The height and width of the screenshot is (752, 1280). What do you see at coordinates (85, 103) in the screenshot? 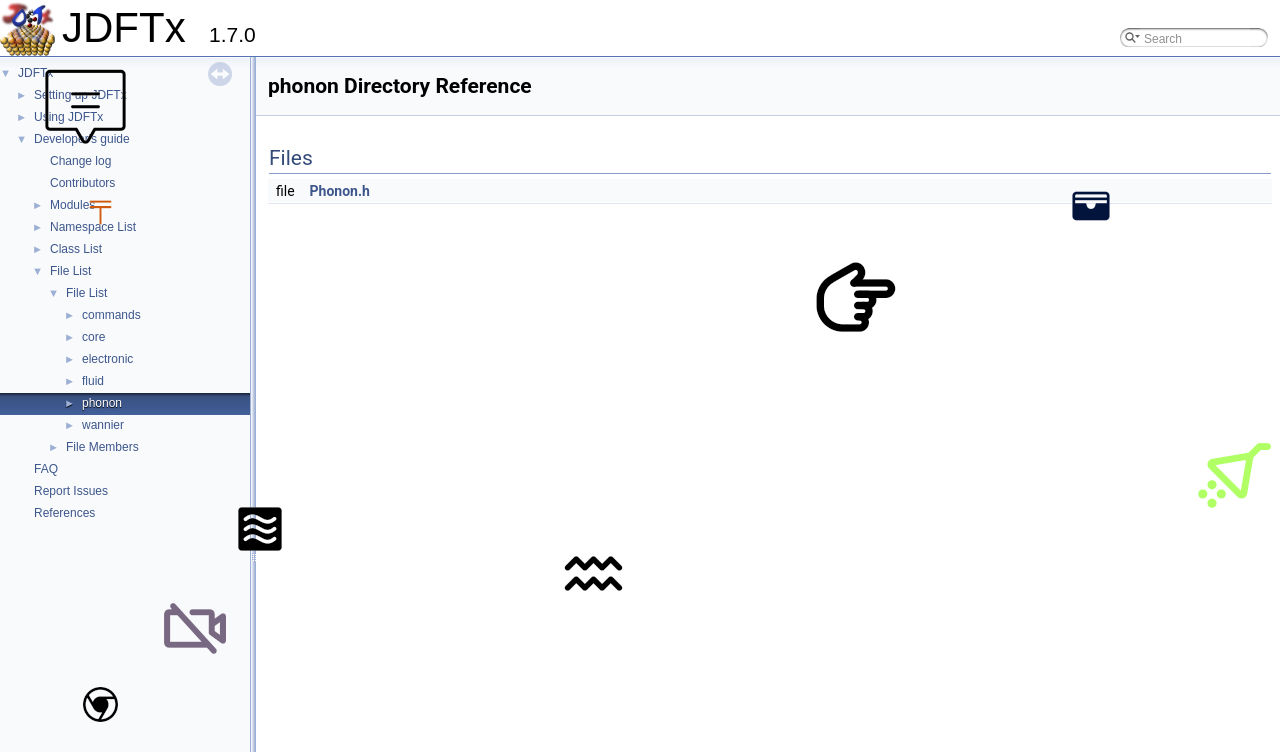
I see `open chat or messaging` at bounding box center [85, 103].